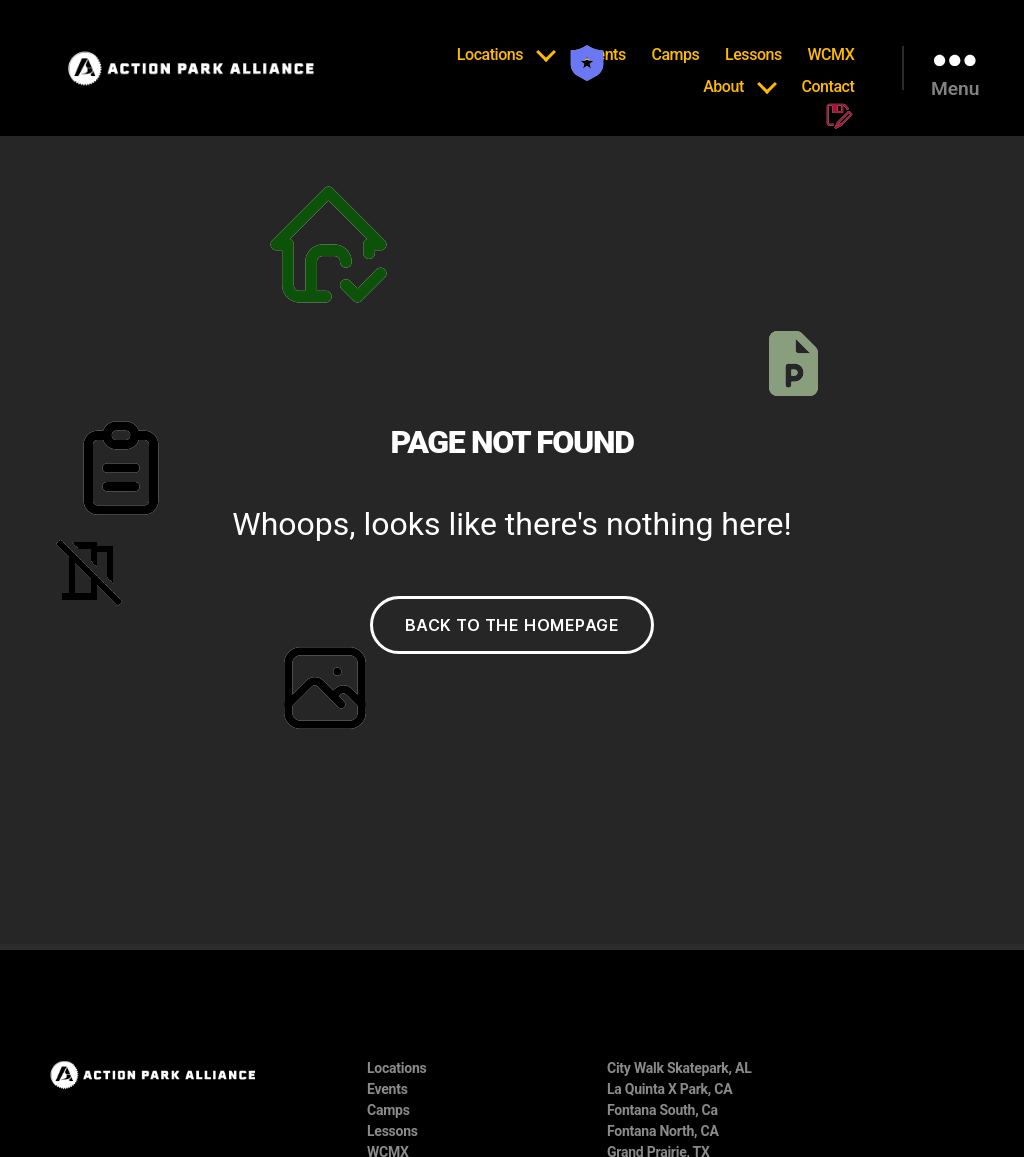 Image resolution: width=1024 pixels, height=1157 pixels. I want to click on view security or protection settings, so click(587, 63).